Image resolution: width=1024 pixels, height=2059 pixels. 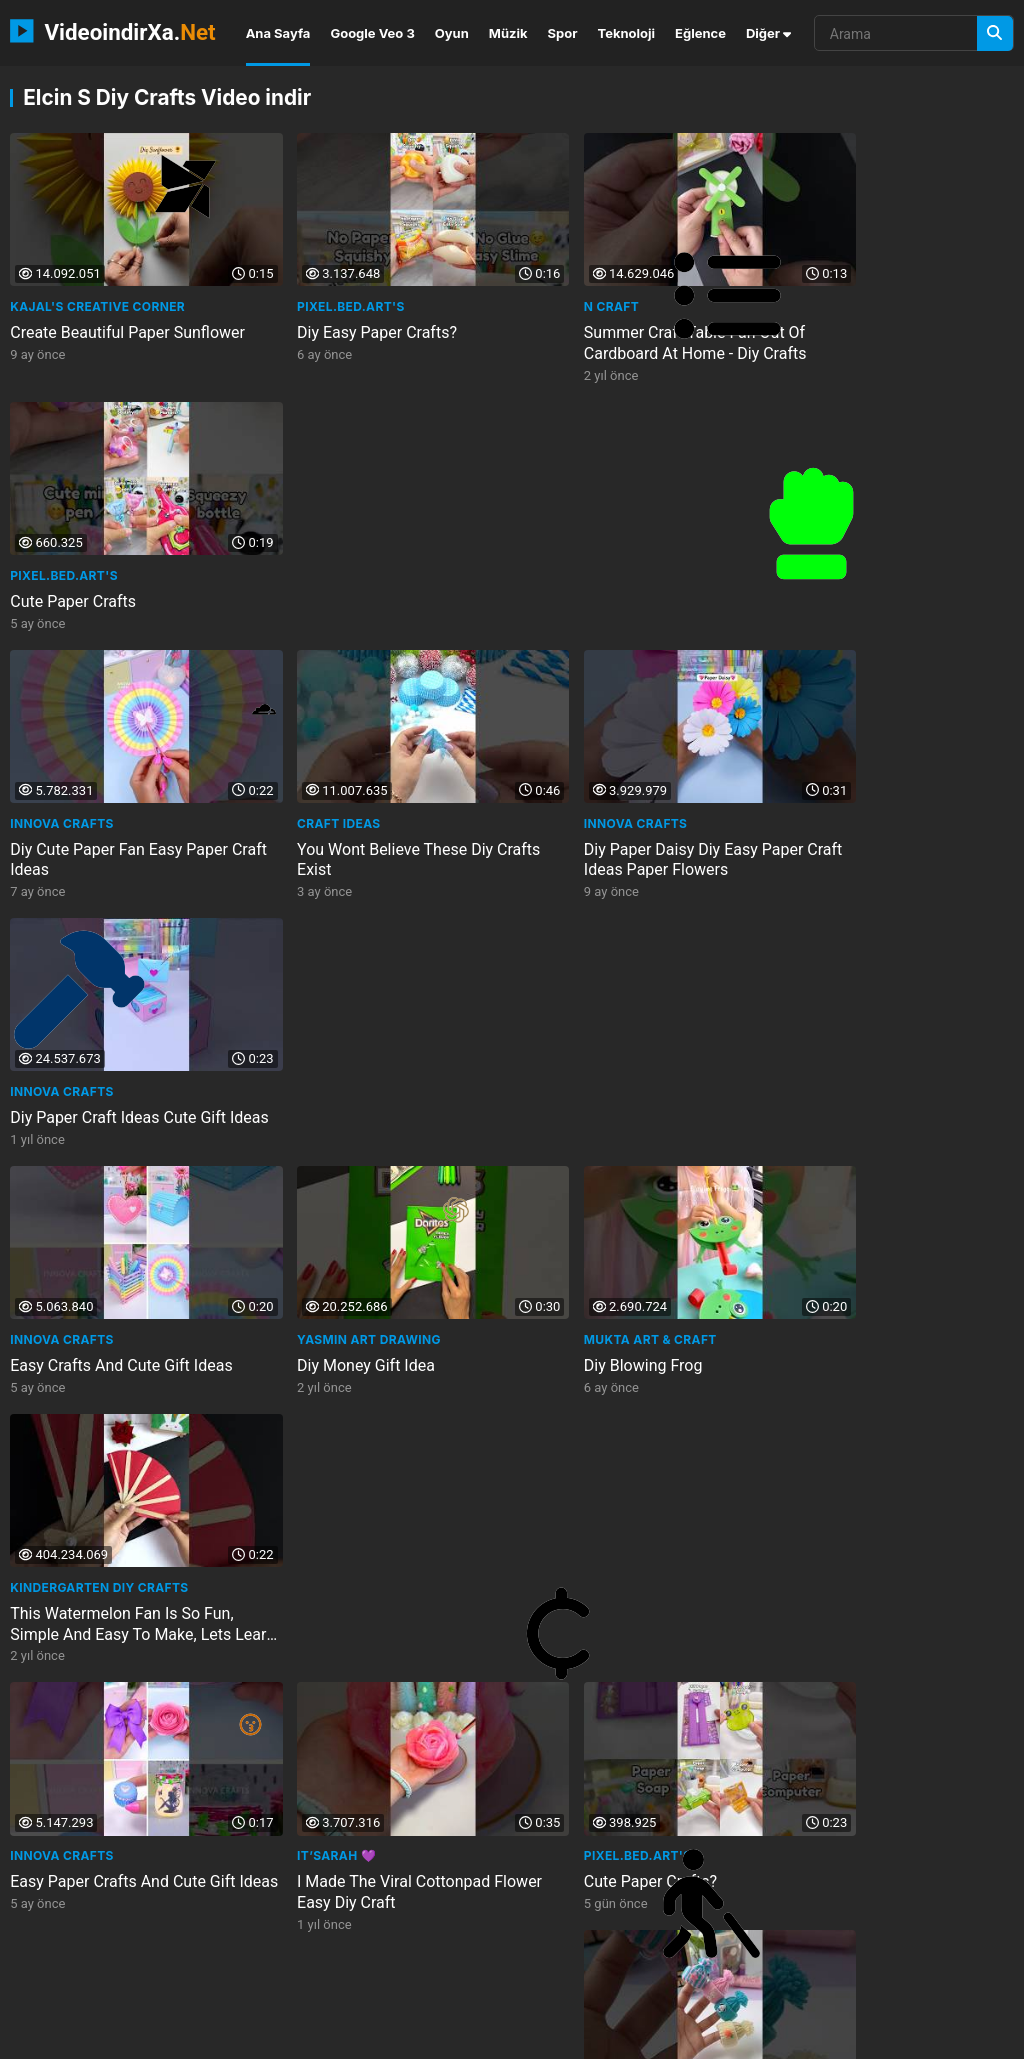 What do you see at coordinates (705, 1903) in the screenshot?
I see `indicates accessibility features for visually impaired users` at bounding box center [705, 1903].